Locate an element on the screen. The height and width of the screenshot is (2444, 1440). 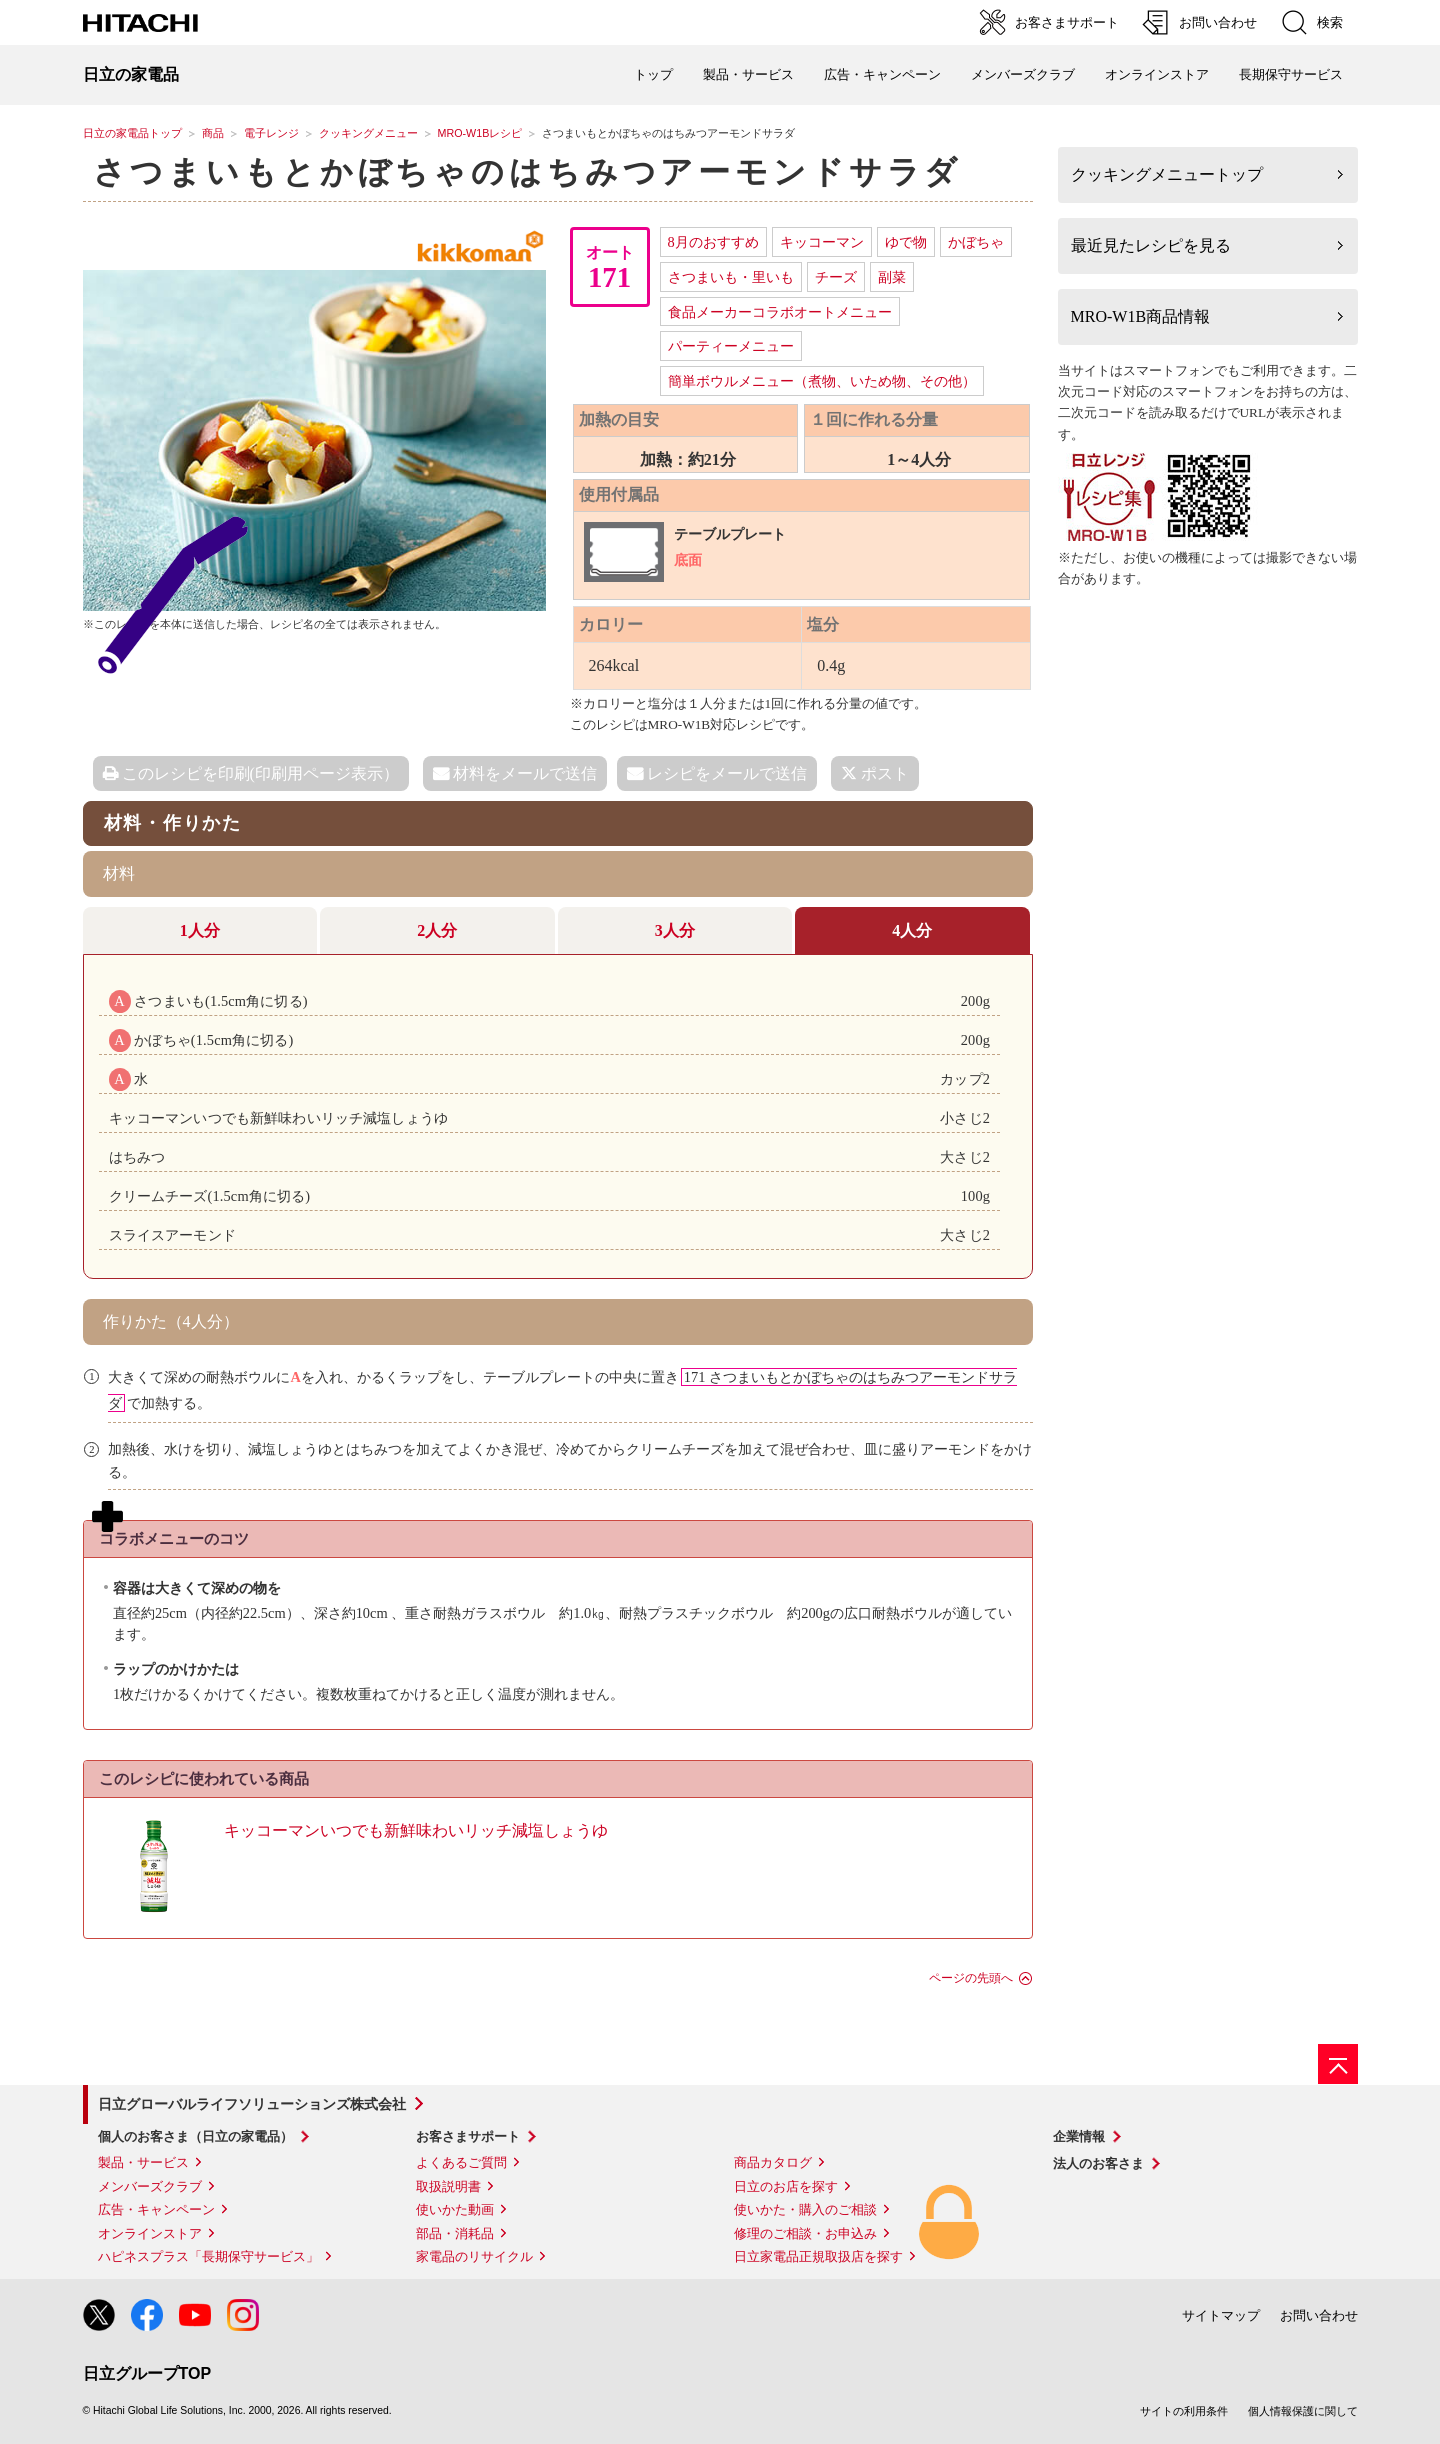
indicates player health status is normal is located at coordinates (107, 1516).